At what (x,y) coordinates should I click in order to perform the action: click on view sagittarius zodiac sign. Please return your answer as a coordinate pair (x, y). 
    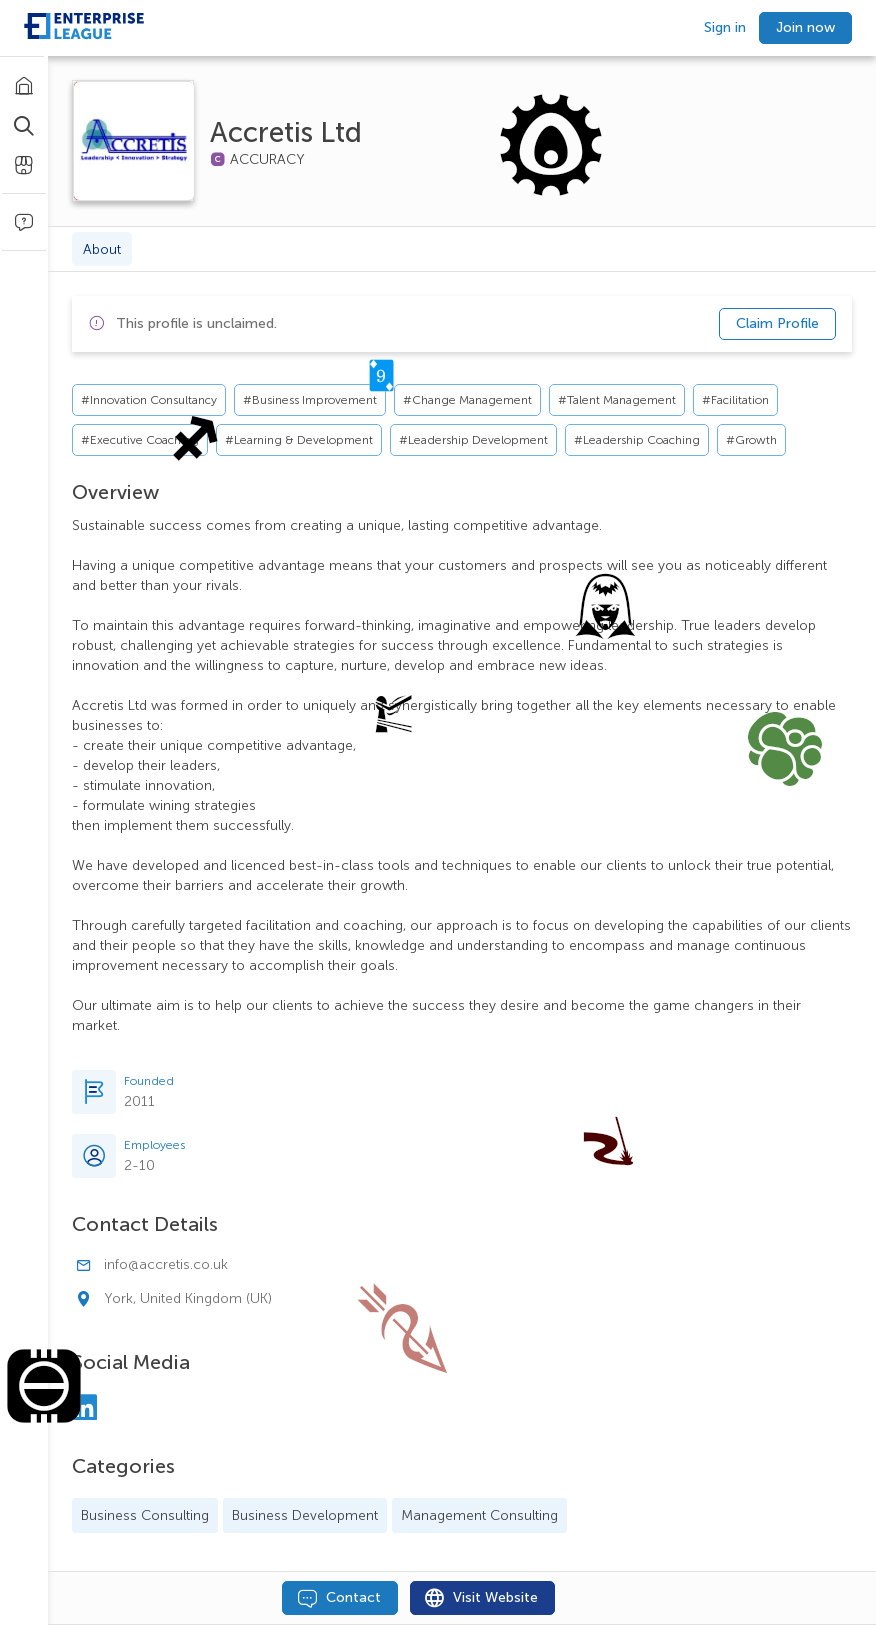
    Looking at the image, I should click on (195, 438).